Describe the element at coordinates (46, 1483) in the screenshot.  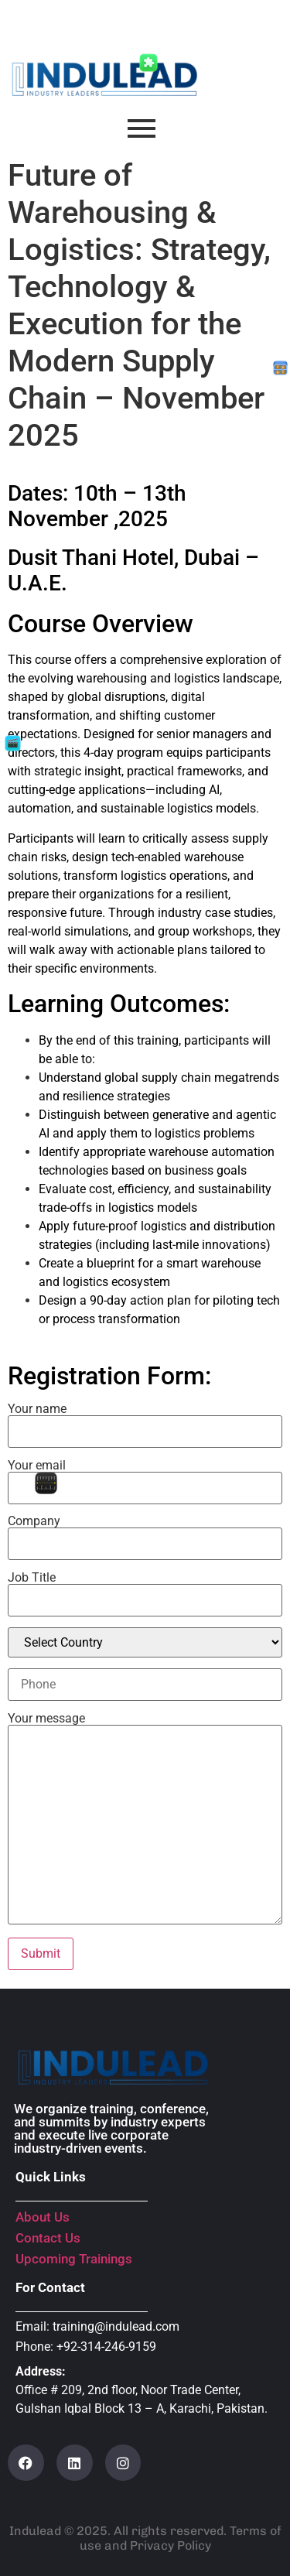
I see `open the measure app to check dimensions` at that location.